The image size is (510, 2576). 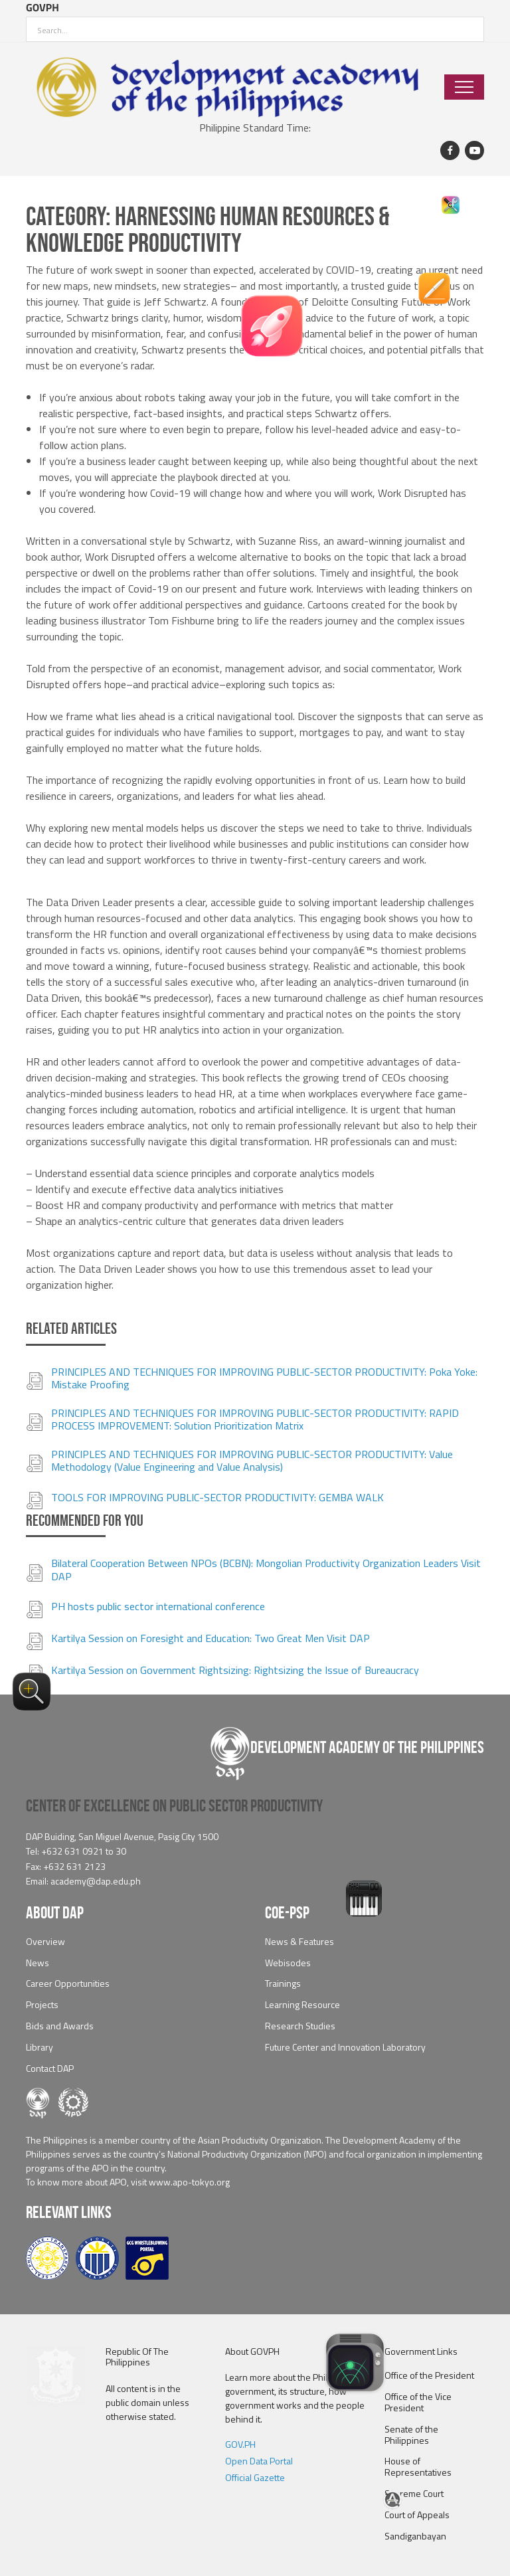 What do you see at coordinates (434, 288) in the screenshot?
I see `open Apple Pages document editor` at bounding box center [434, 288].